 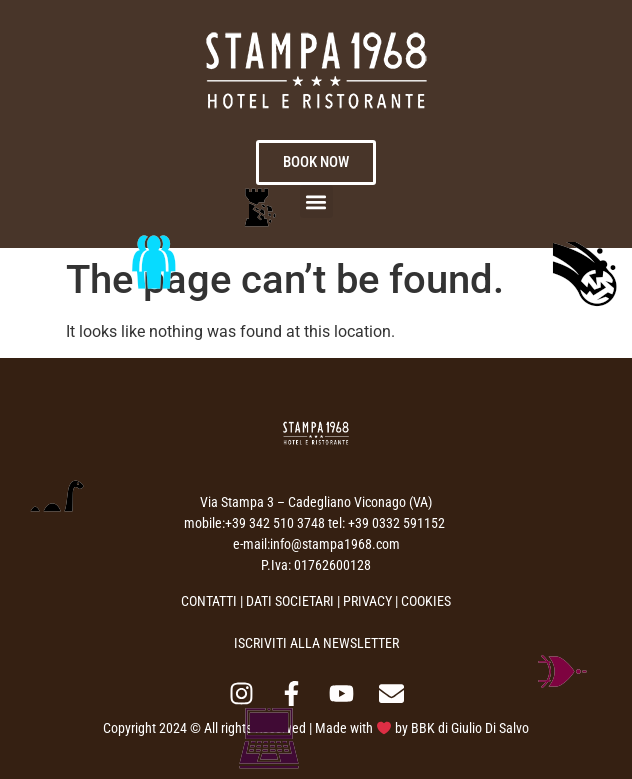 I want to click on indicates a destroyed or damaged tower in a game, so click(x=258, y=207).